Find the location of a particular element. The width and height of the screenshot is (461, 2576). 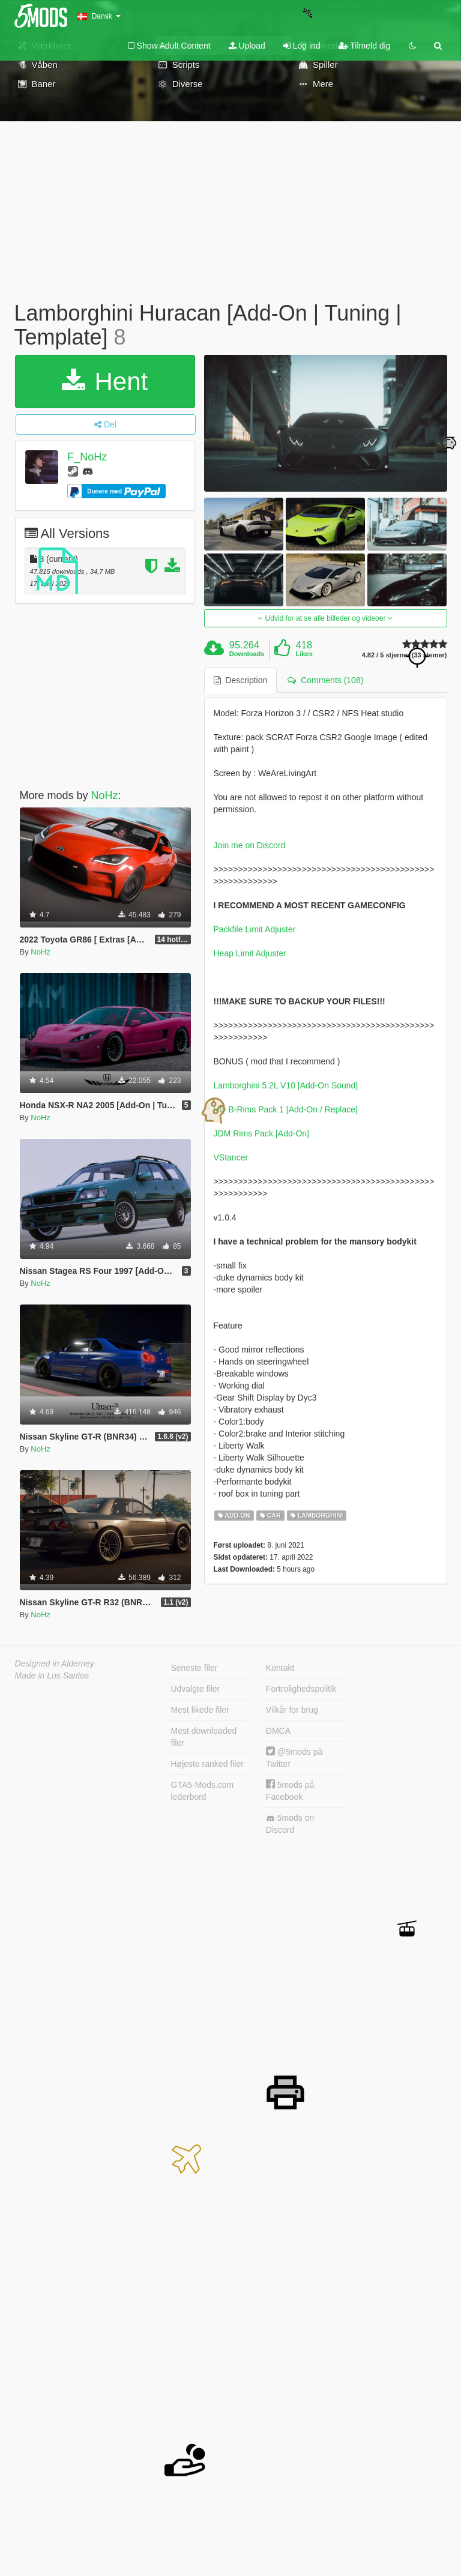

make a payment or donation is located at coordinates (186, 2461).